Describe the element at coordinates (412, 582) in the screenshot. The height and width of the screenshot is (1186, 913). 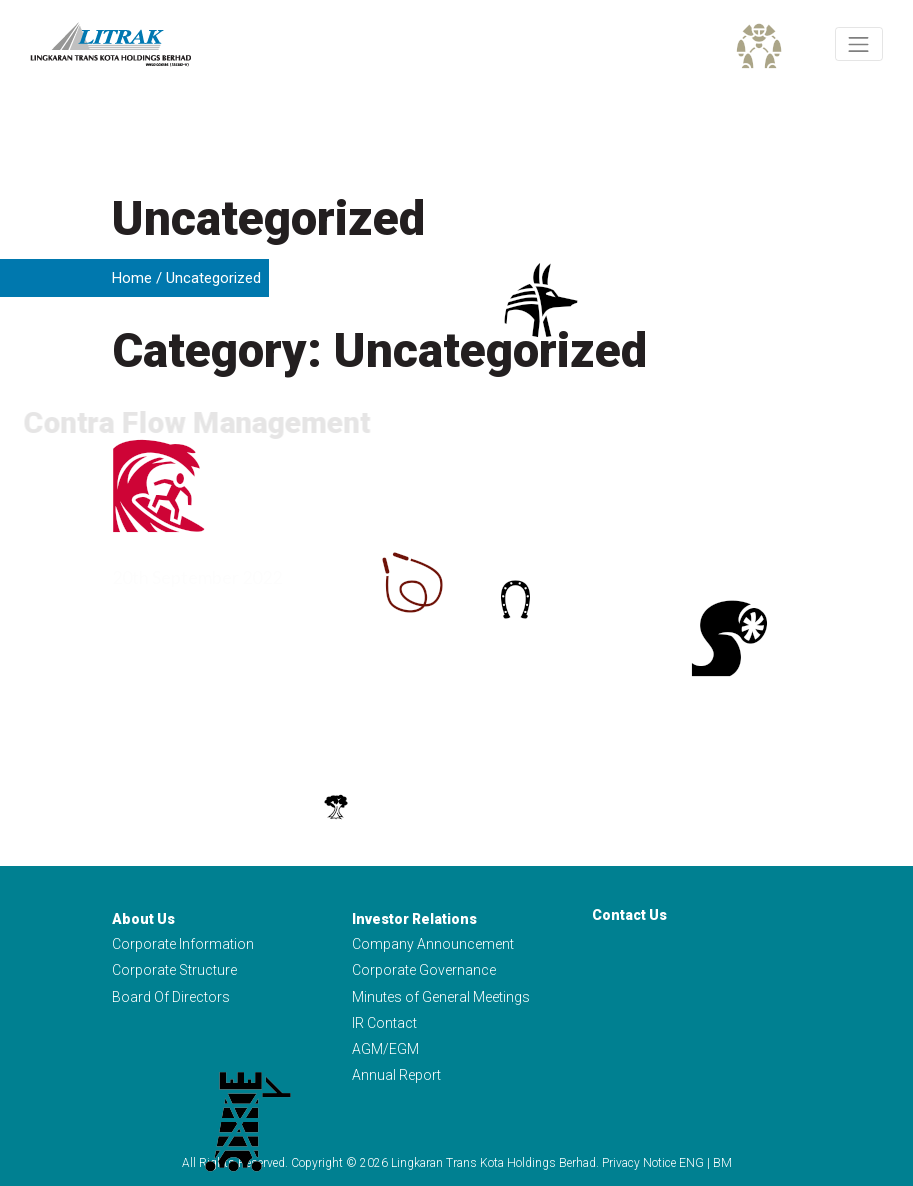
I see `access jump rope or skipping exercises` at that location.